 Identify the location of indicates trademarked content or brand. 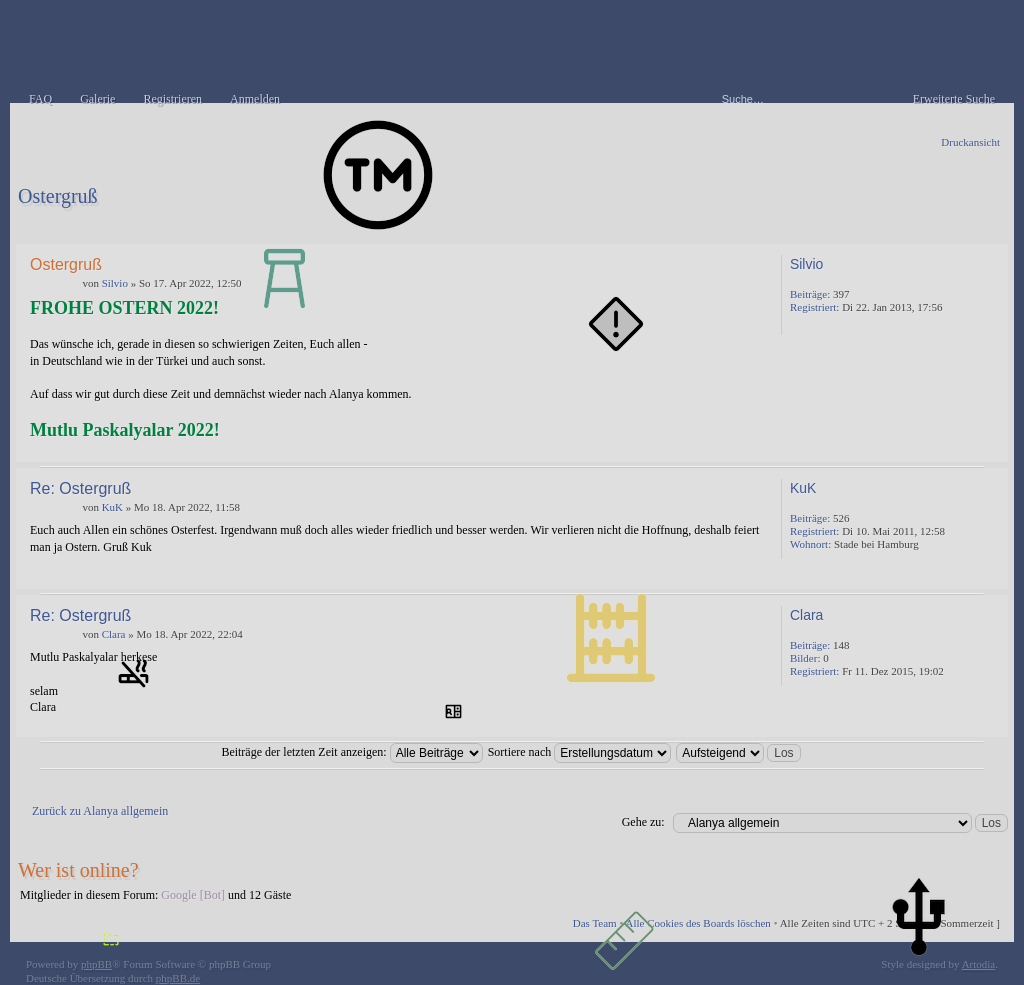
(378, 175).